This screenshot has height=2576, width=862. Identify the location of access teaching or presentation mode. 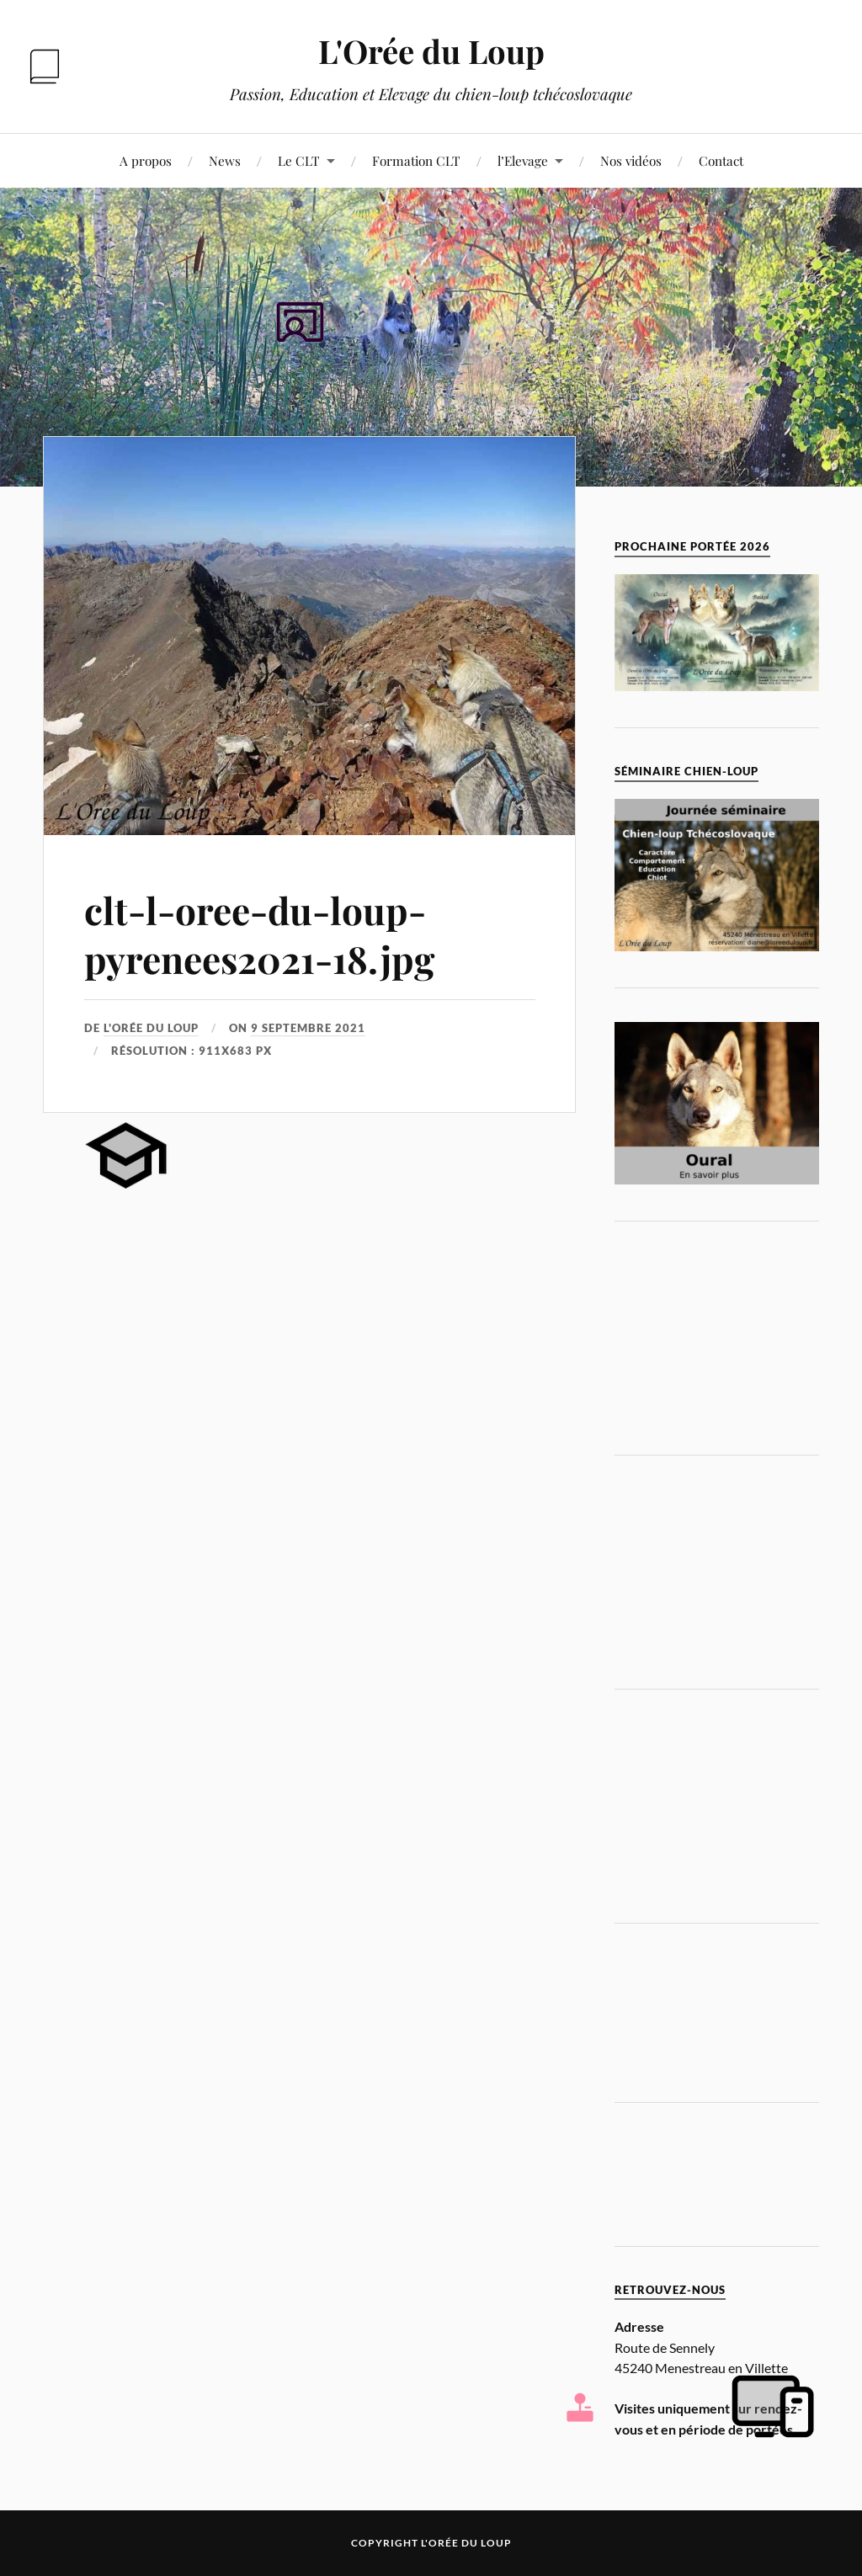
(300, 322).